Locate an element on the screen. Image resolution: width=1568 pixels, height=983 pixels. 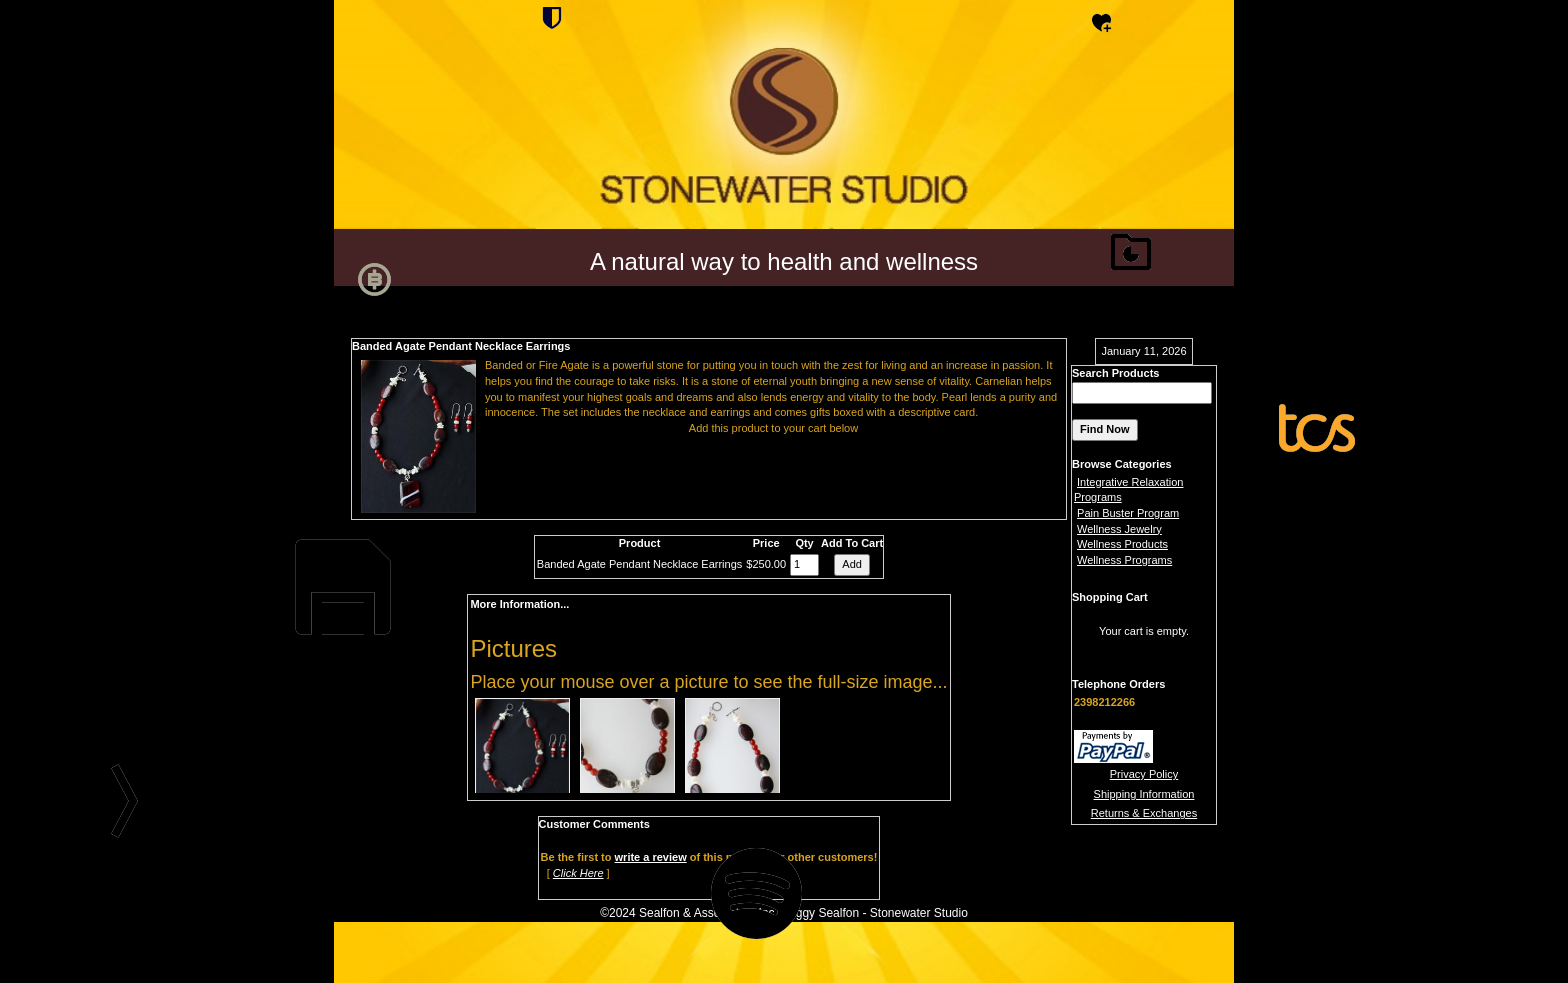
save current file or document is located at coordinates (343, 587).